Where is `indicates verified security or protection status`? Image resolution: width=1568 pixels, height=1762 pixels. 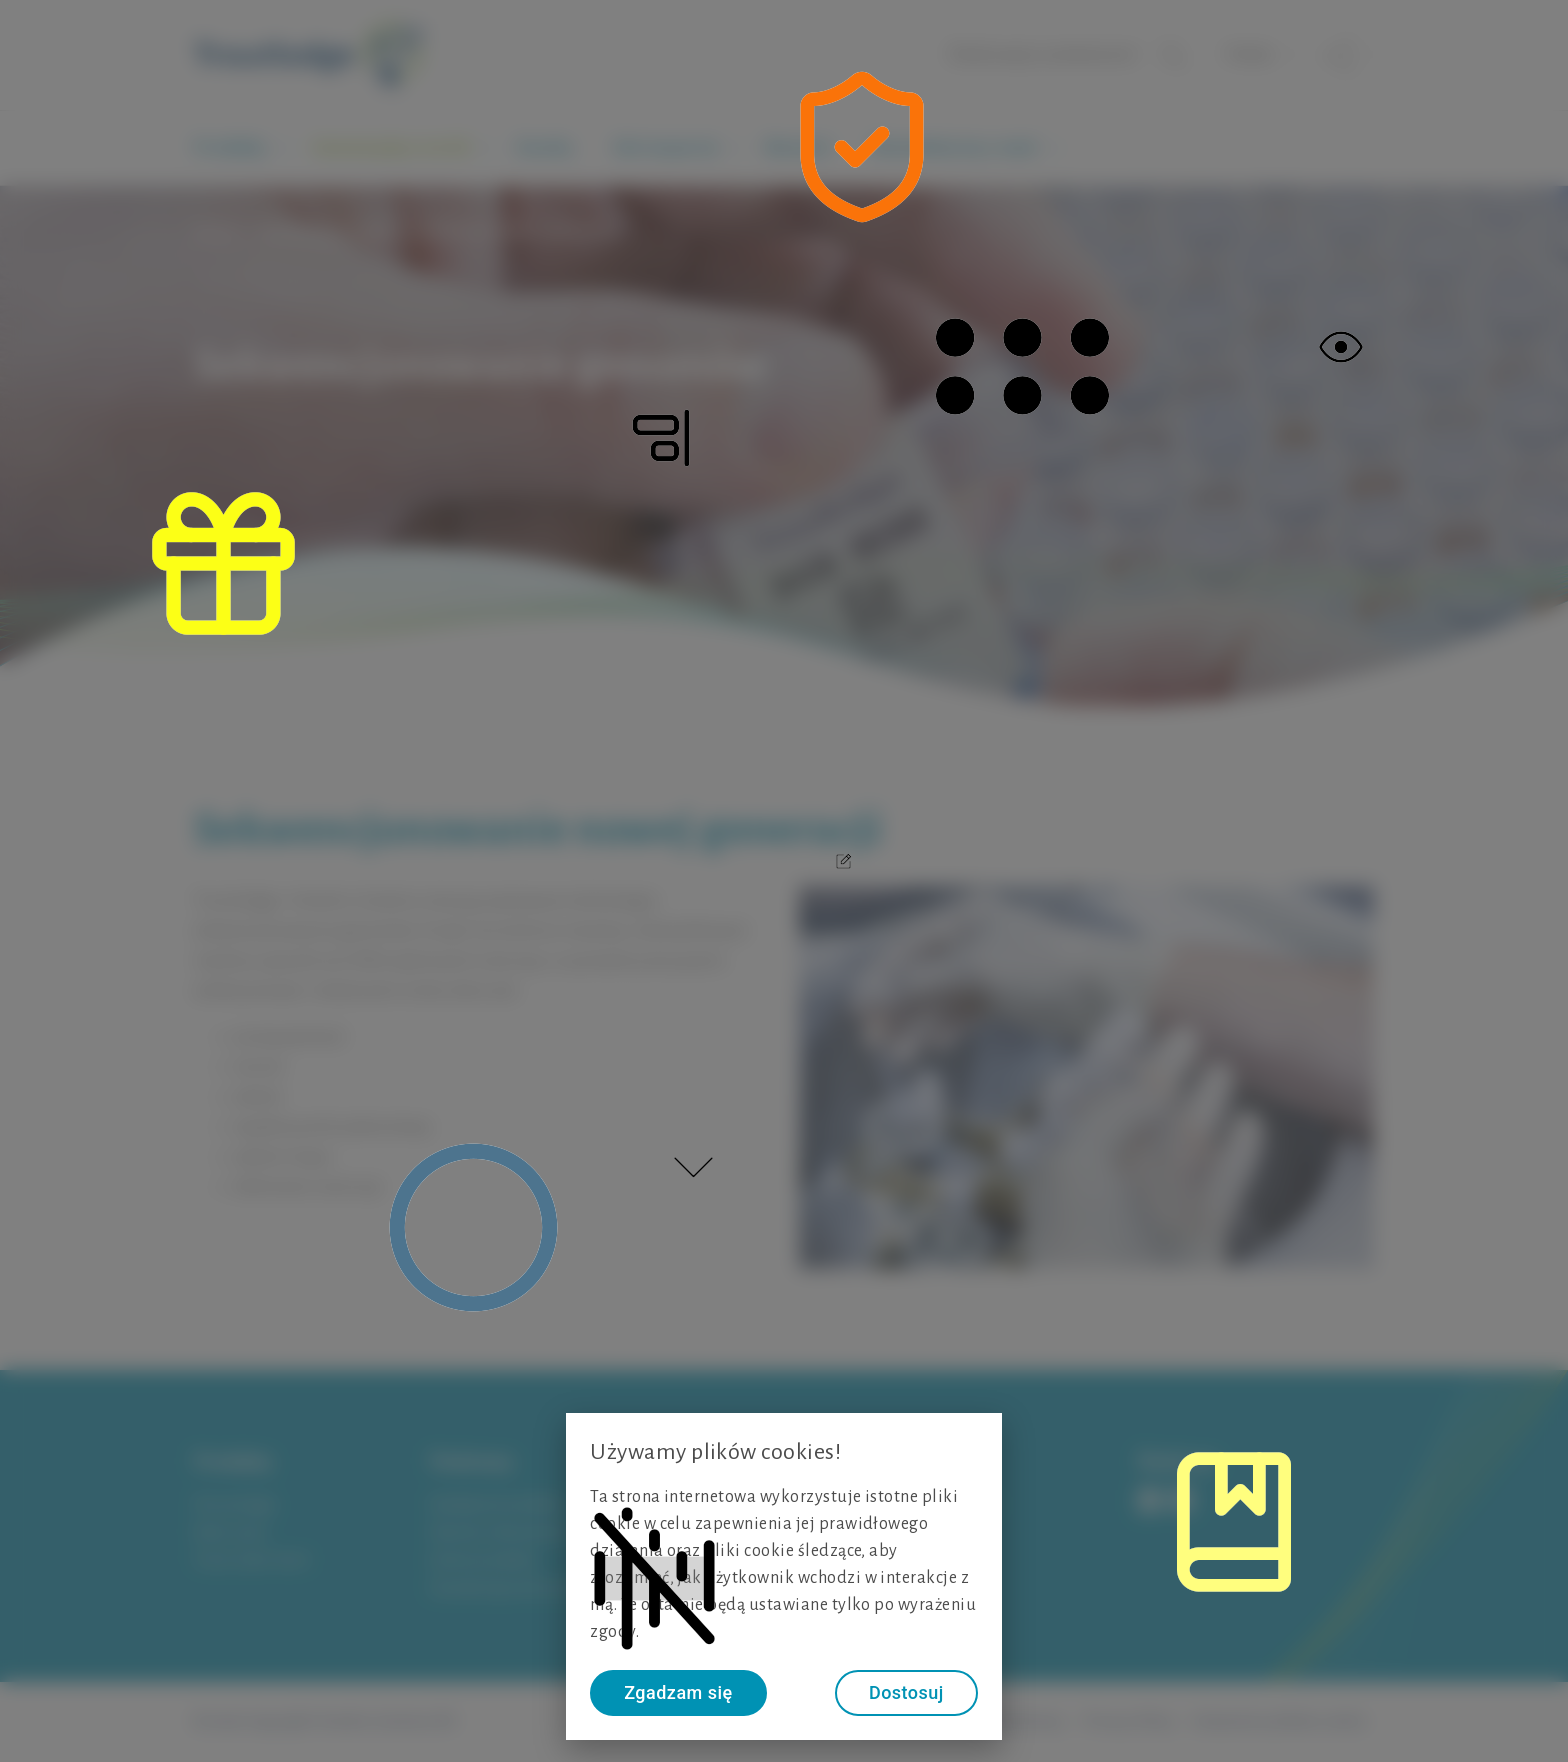
indicates verified security or protection status is located at coordinates (862, 147).